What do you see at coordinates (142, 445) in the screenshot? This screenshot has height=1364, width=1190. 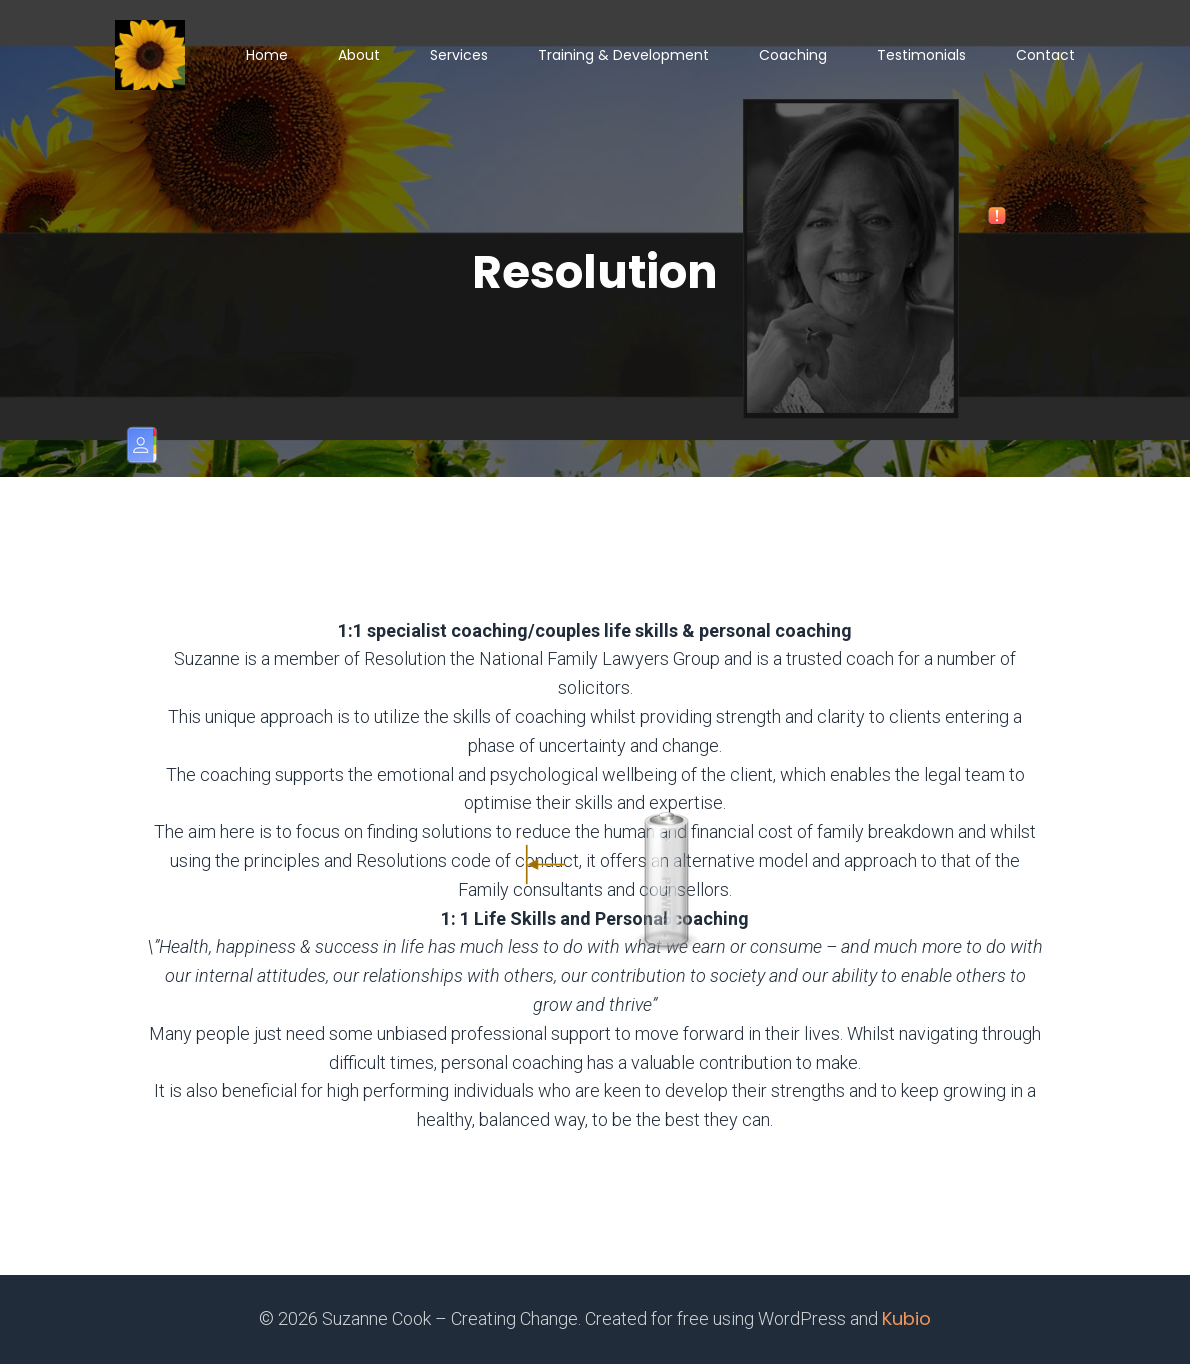 I see `open the contacts app` at bounding box center [142, 445].